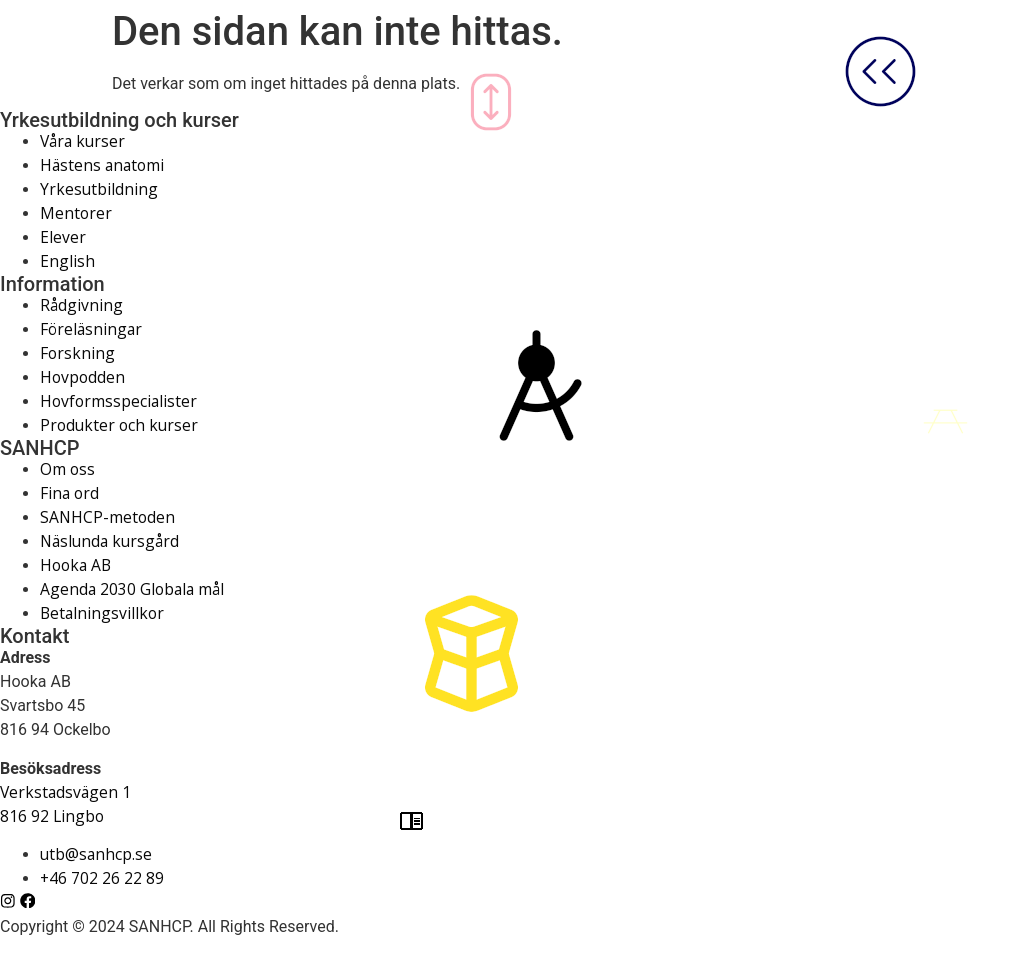 Image resolution: width=1024 pixels, height=954 pixels. What do you see at coordinates (471, 653) in the screenshot?
I see `view 3D object or model` at bounding box center [471, 653].